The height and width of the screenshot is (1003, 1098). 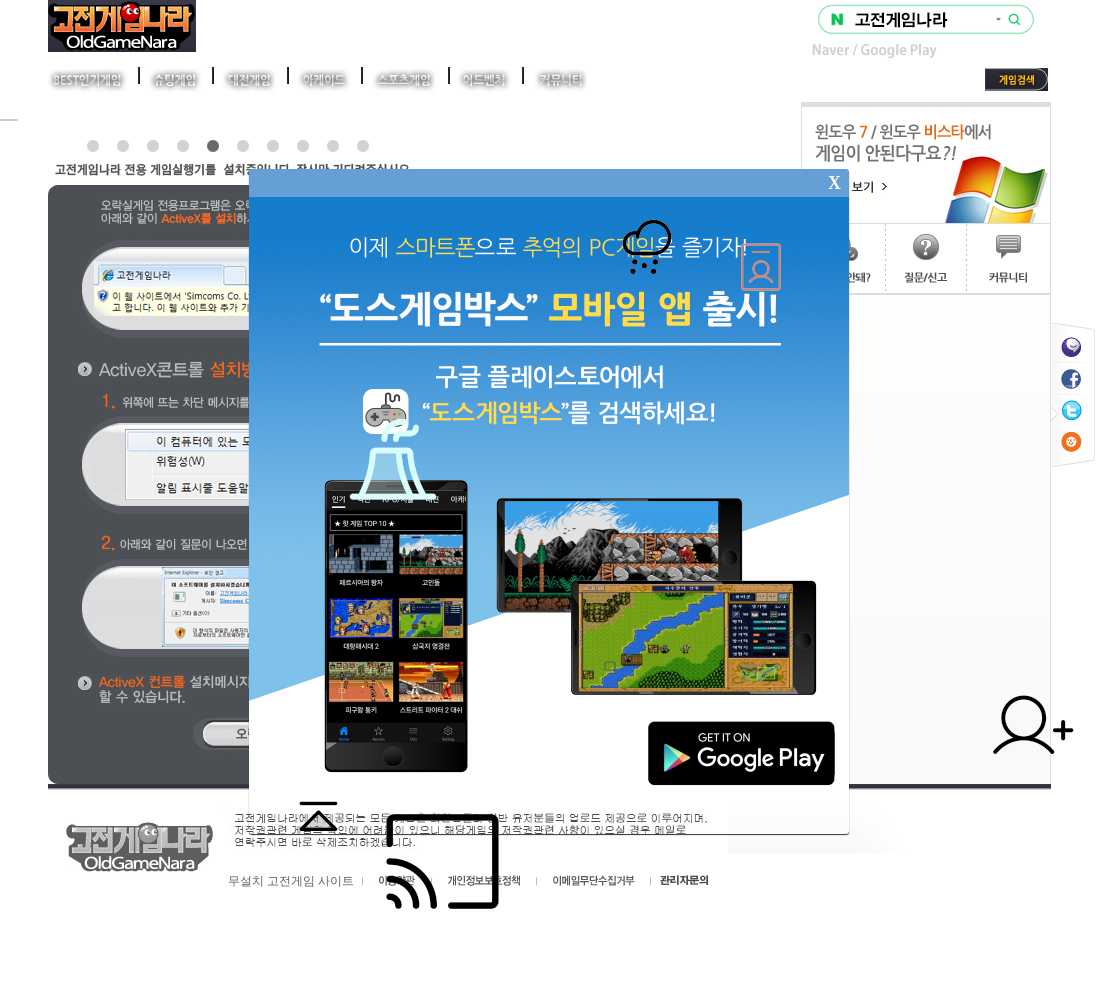 What do you see at coordinates (393, 465) in the screenshot?
I see `indicates nuclear power or energy facility` at bounding box center [393, 465].